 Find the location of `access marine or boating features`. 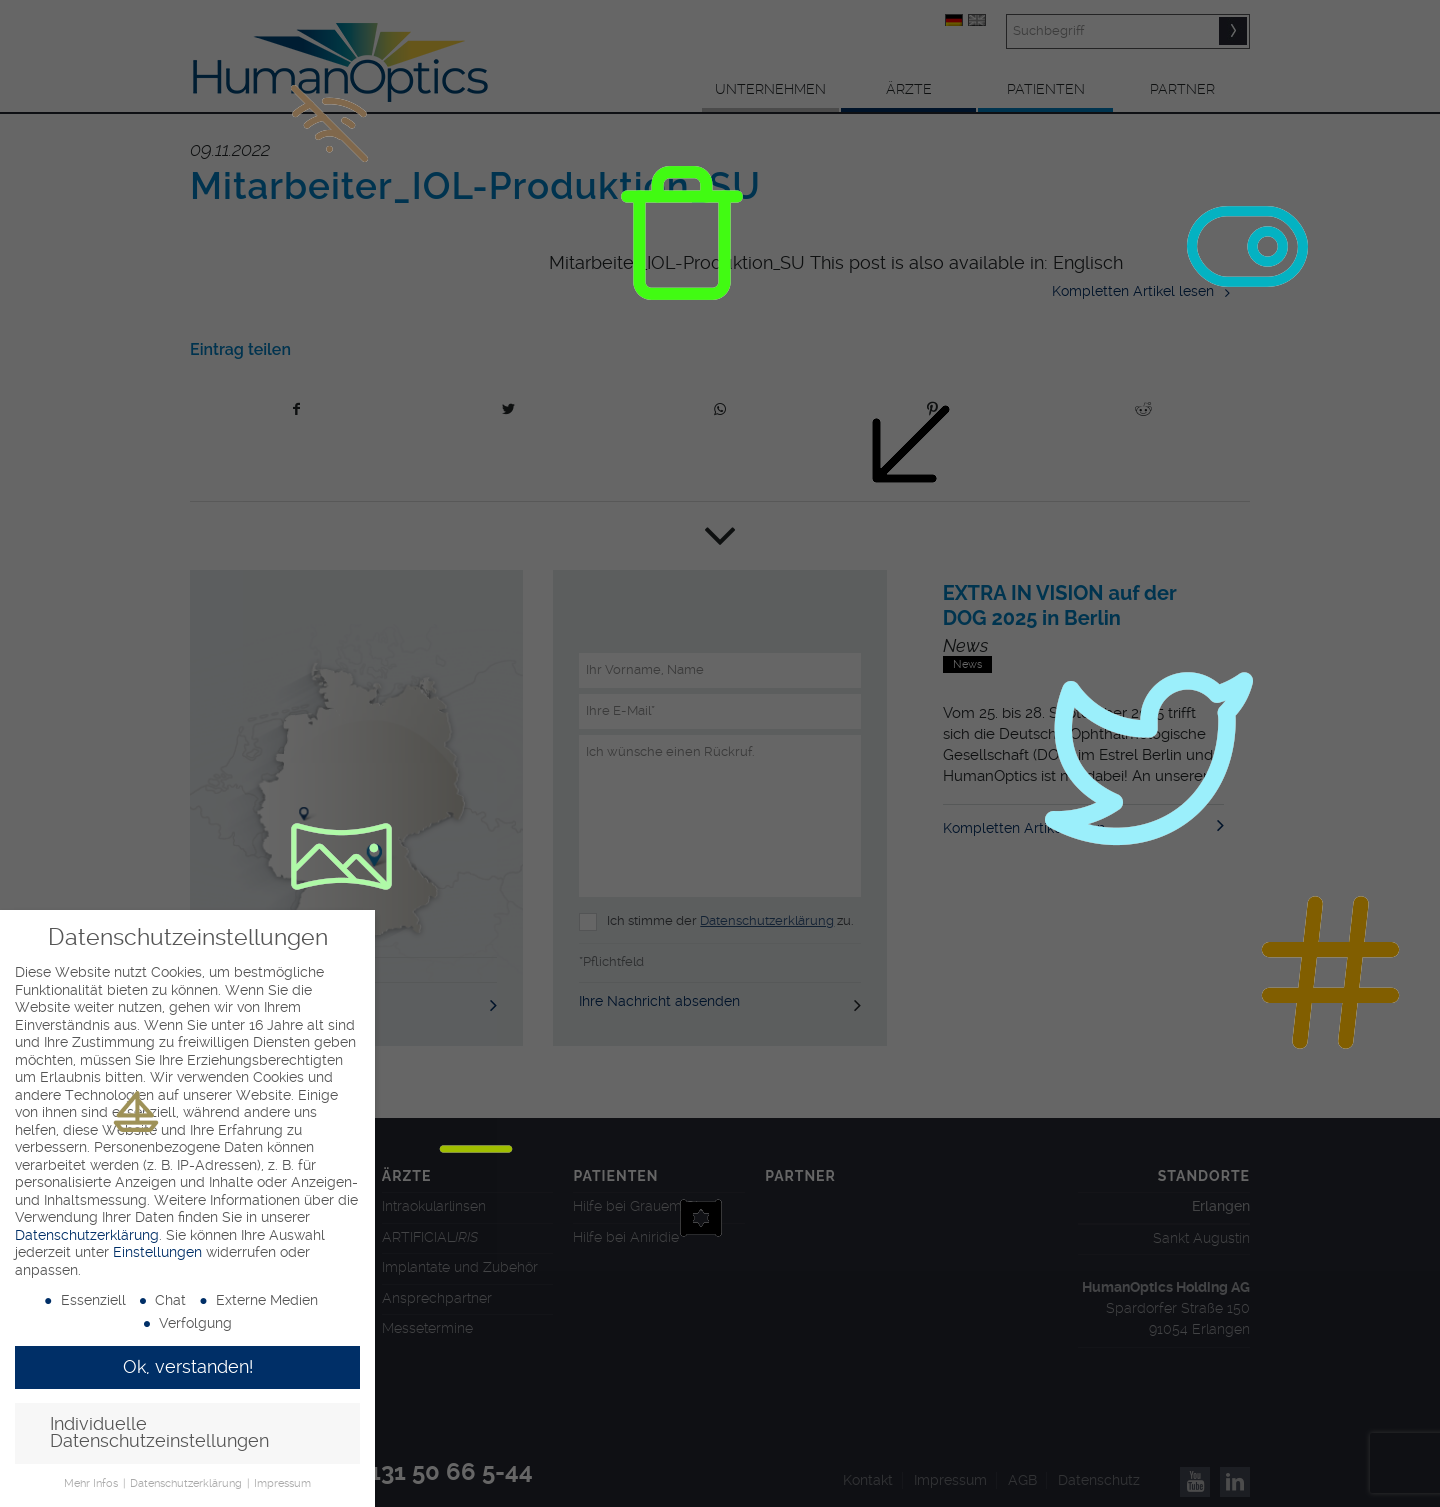

access marine or boating features is located at coordinates (136, 1114).